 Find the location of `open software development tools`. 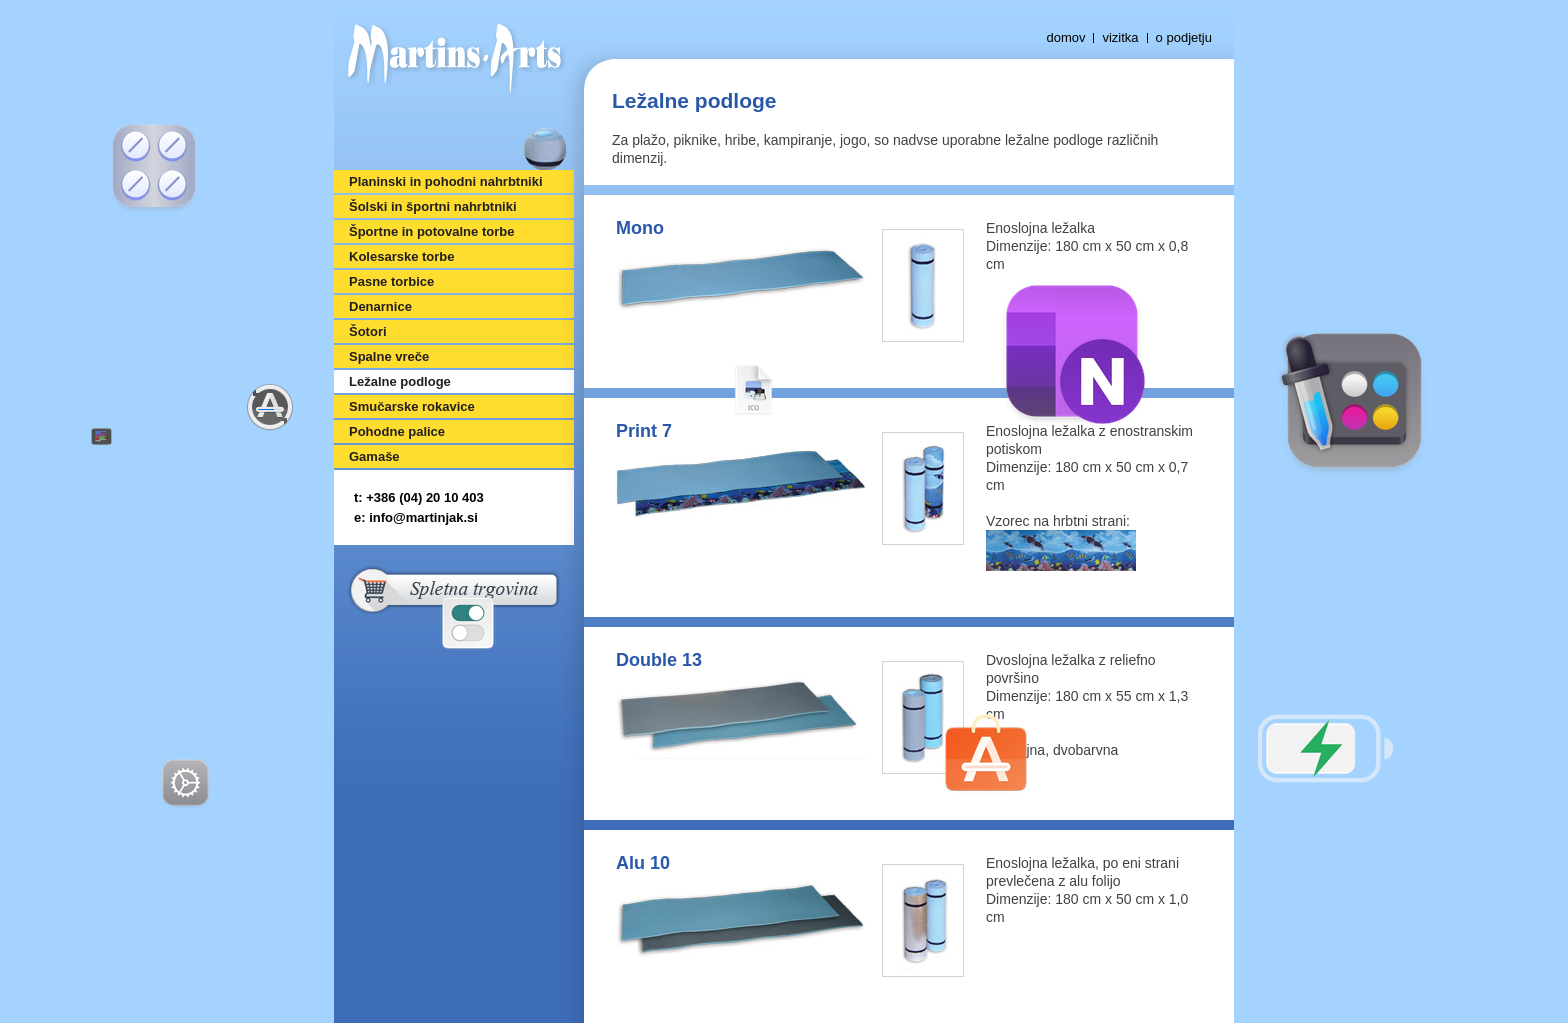

open software development tools is located at coordinates (101, 436).